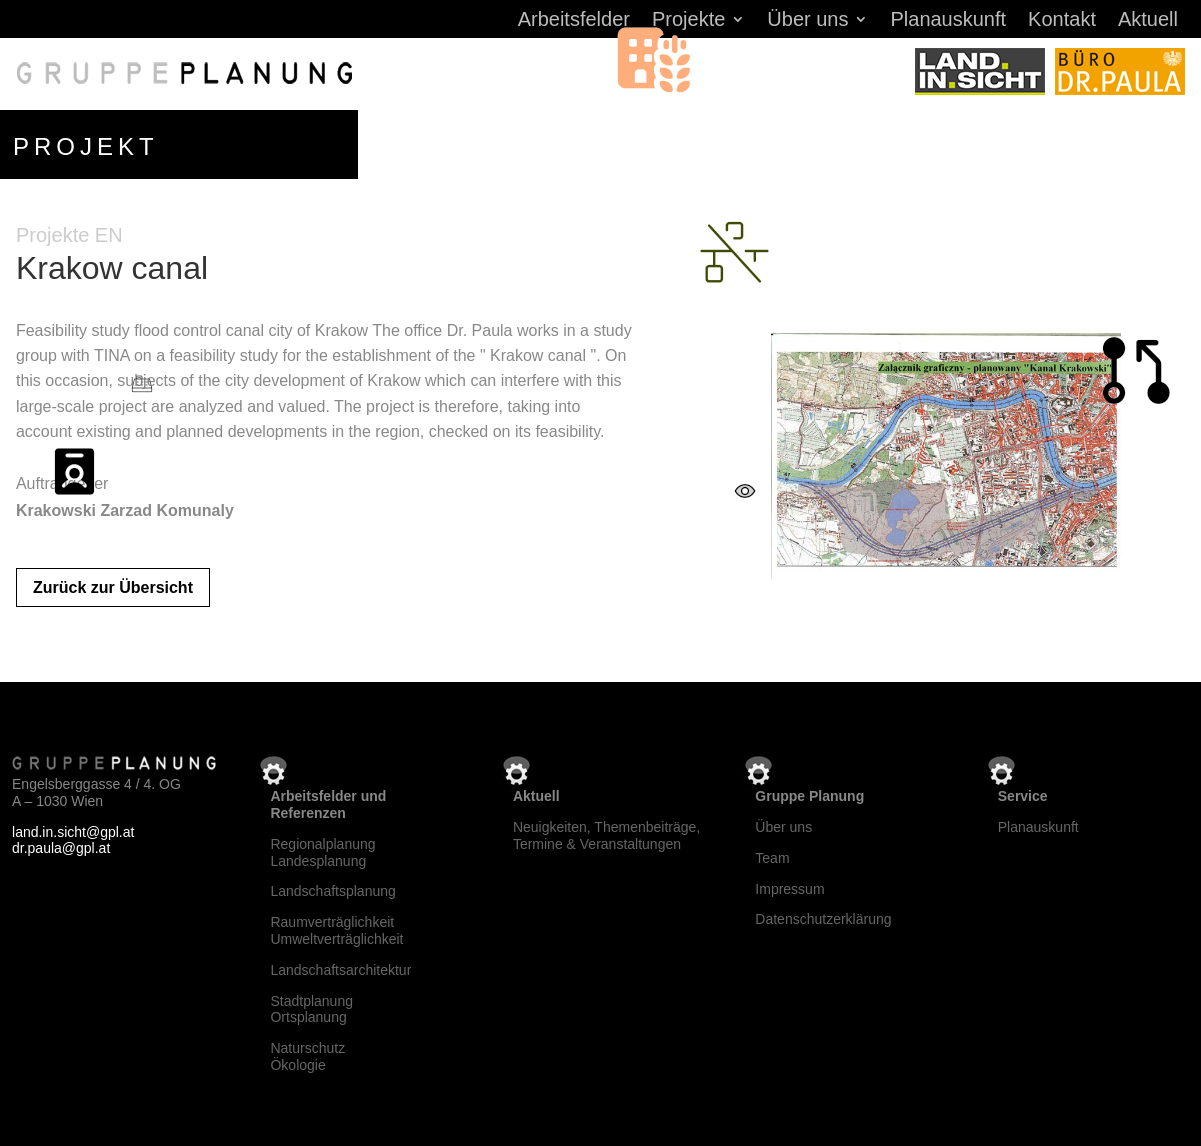 The width and height of the screenshot is (1201, 1146). Describe the element at coordinates (652, 58) in the screenshot. I see `access agricultural or farm management services` at that location.